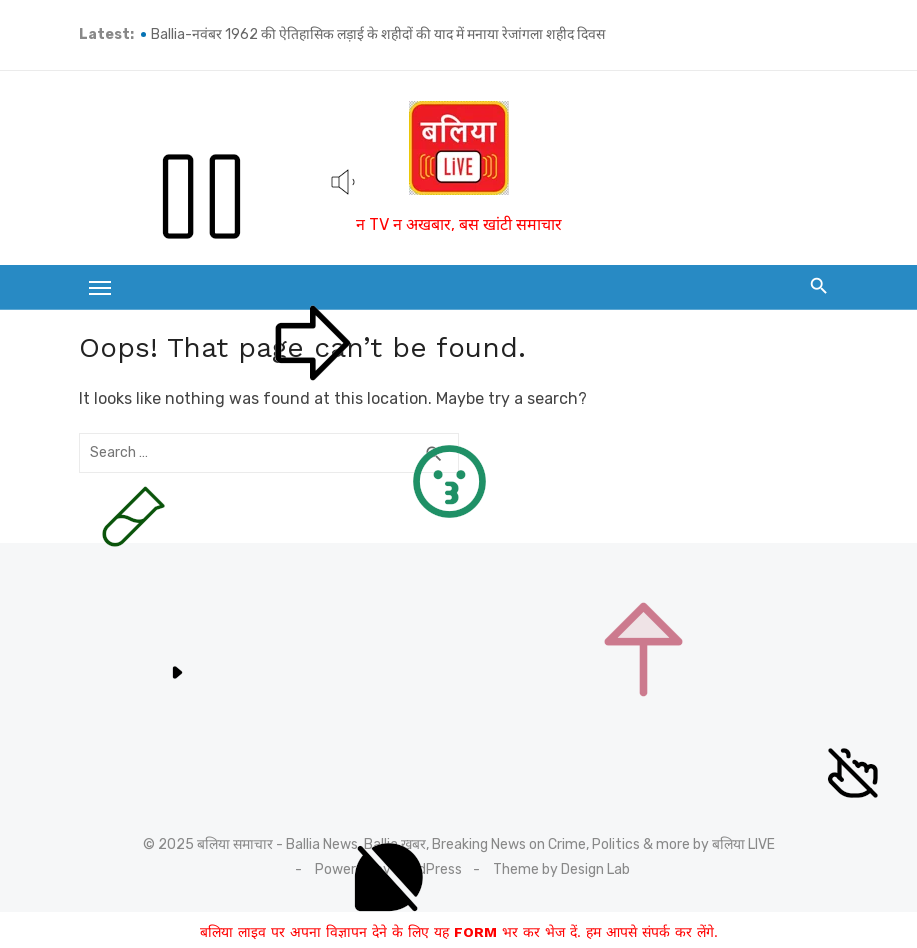  Describe the element at coordinates (176, 672) in the screenshot. I see `go to next item or screen` at that location.